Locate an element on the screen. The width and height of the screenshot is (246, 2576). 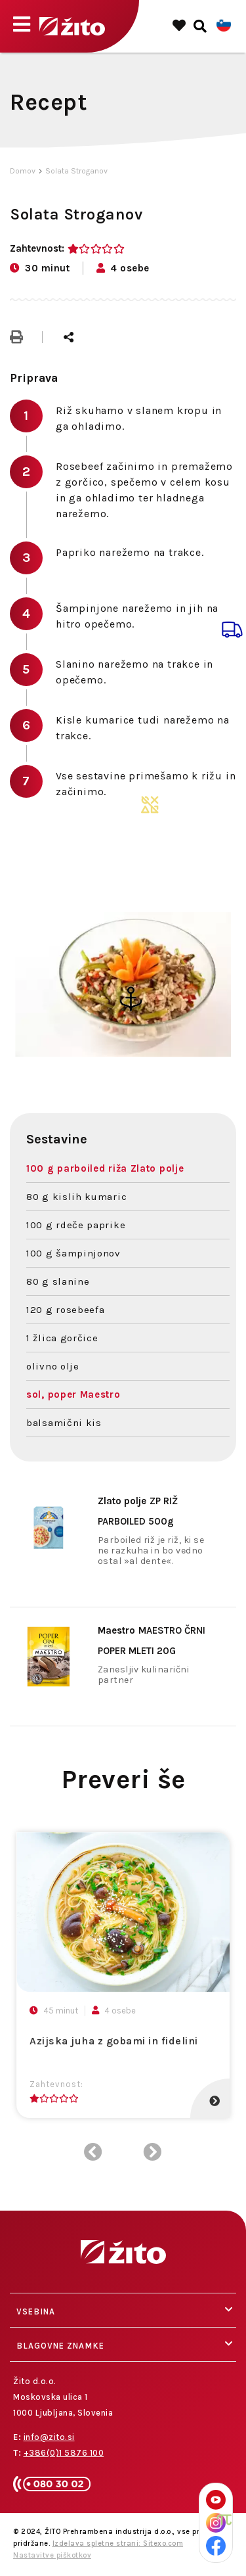
disable icon display is located at coordinates (150, 804).